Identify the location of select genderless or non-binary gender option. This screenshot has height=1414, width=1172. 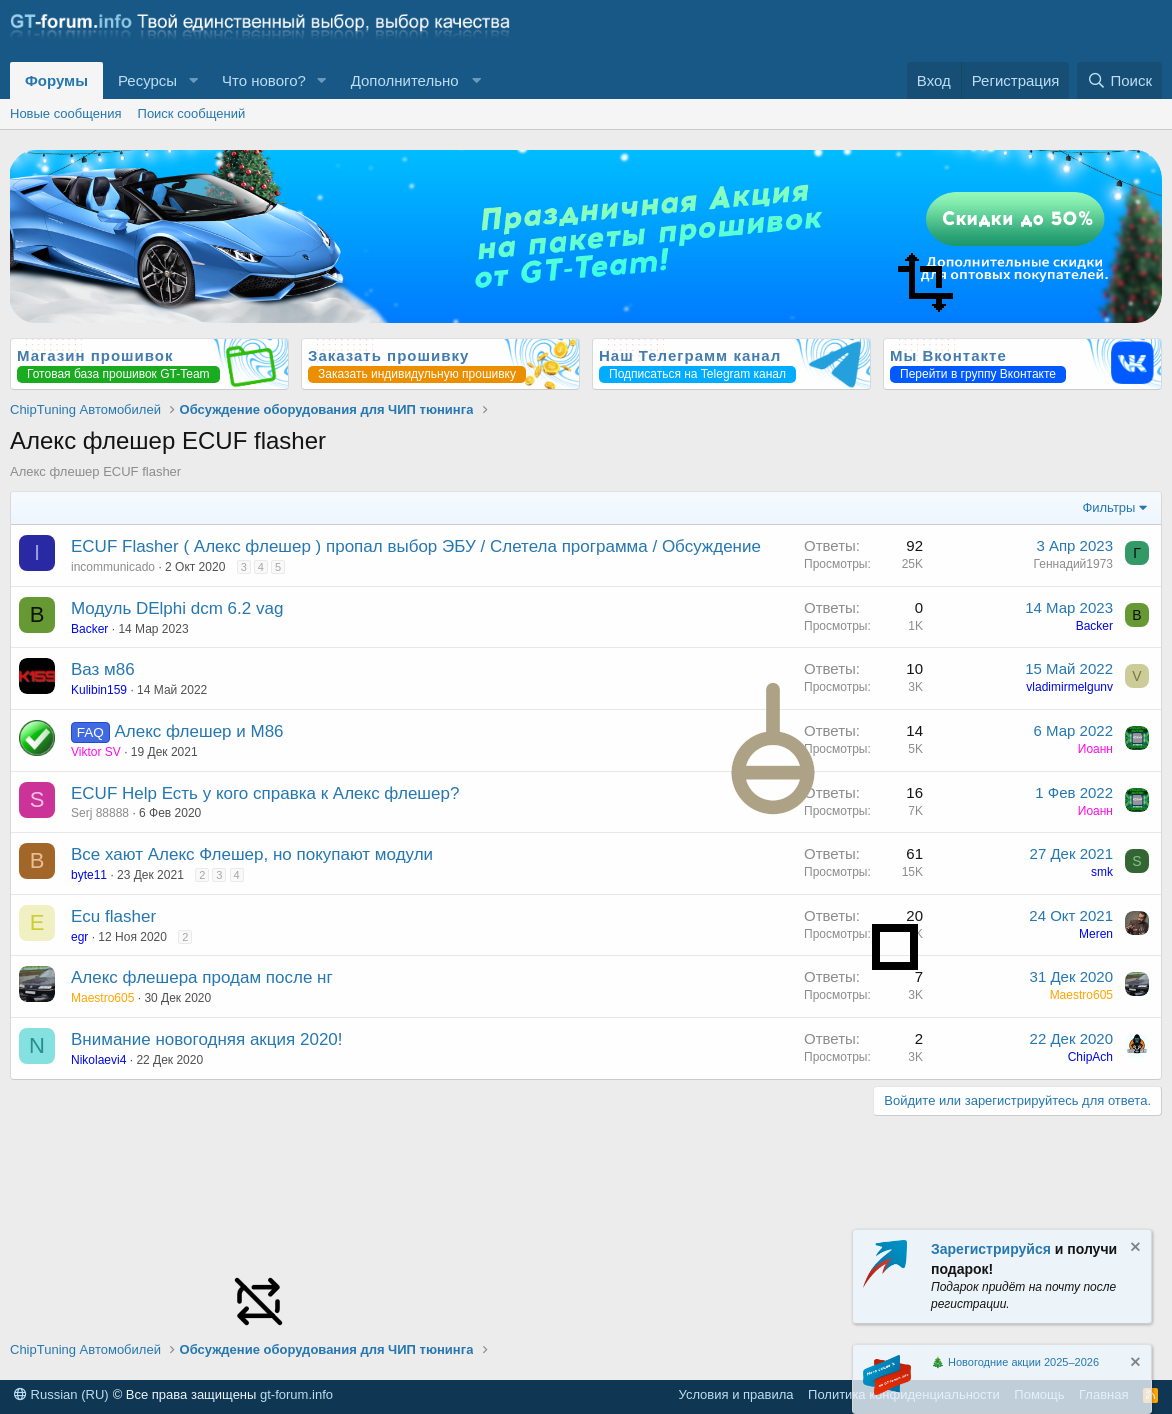
(773, 752).